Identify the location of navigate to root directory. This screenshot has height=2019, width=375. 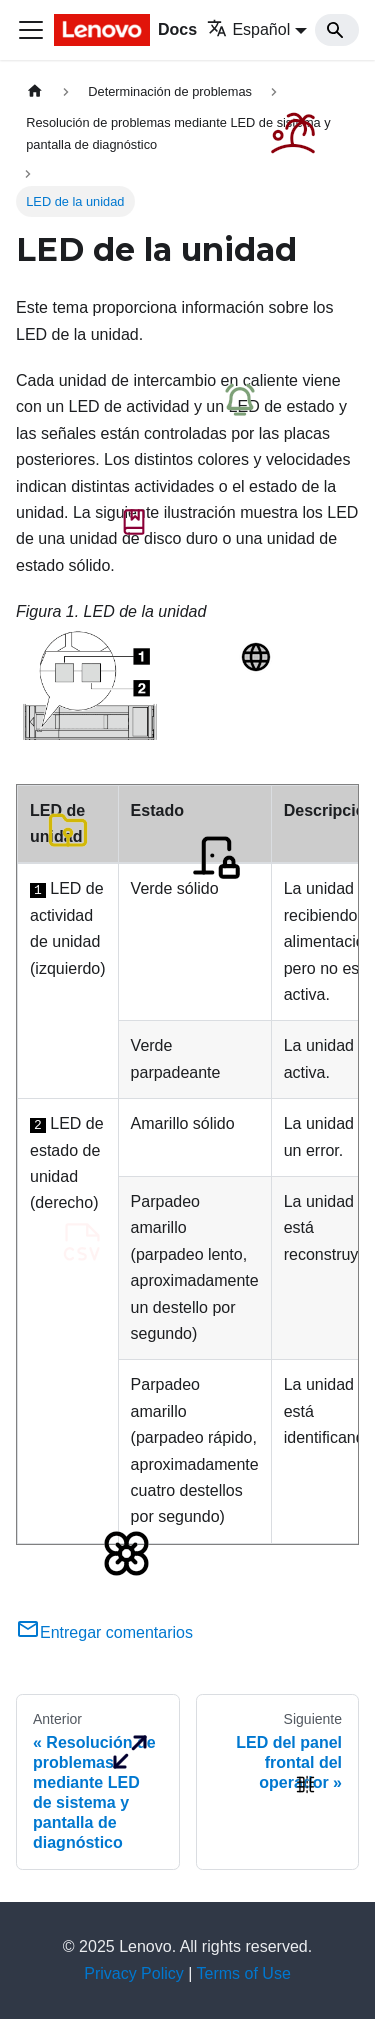
(68, 831).